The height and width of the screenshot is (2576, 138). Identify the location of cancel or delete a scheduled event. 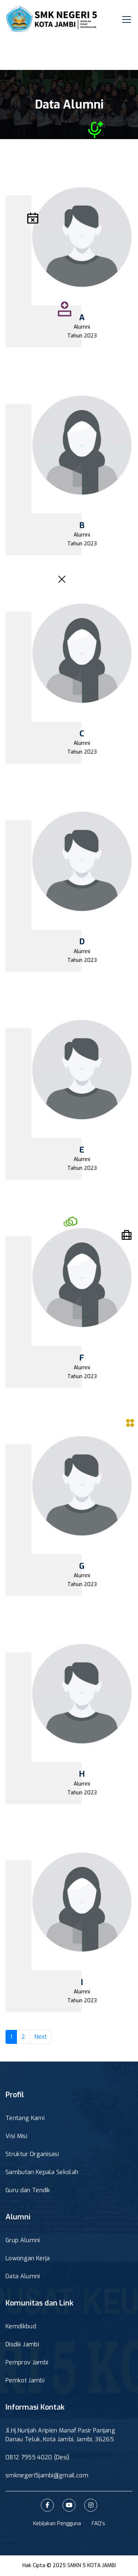
(33, 219).